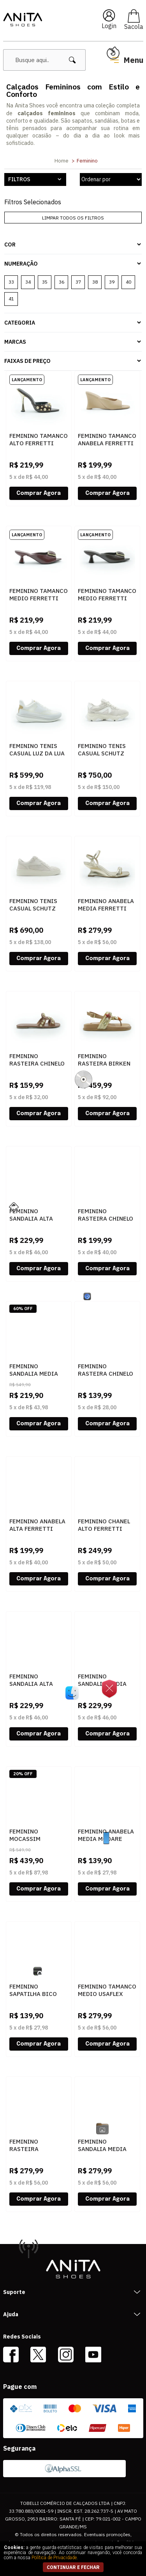 The image size is (146, 2576). I want to click on launch thorium browser, so click(87, 1296).